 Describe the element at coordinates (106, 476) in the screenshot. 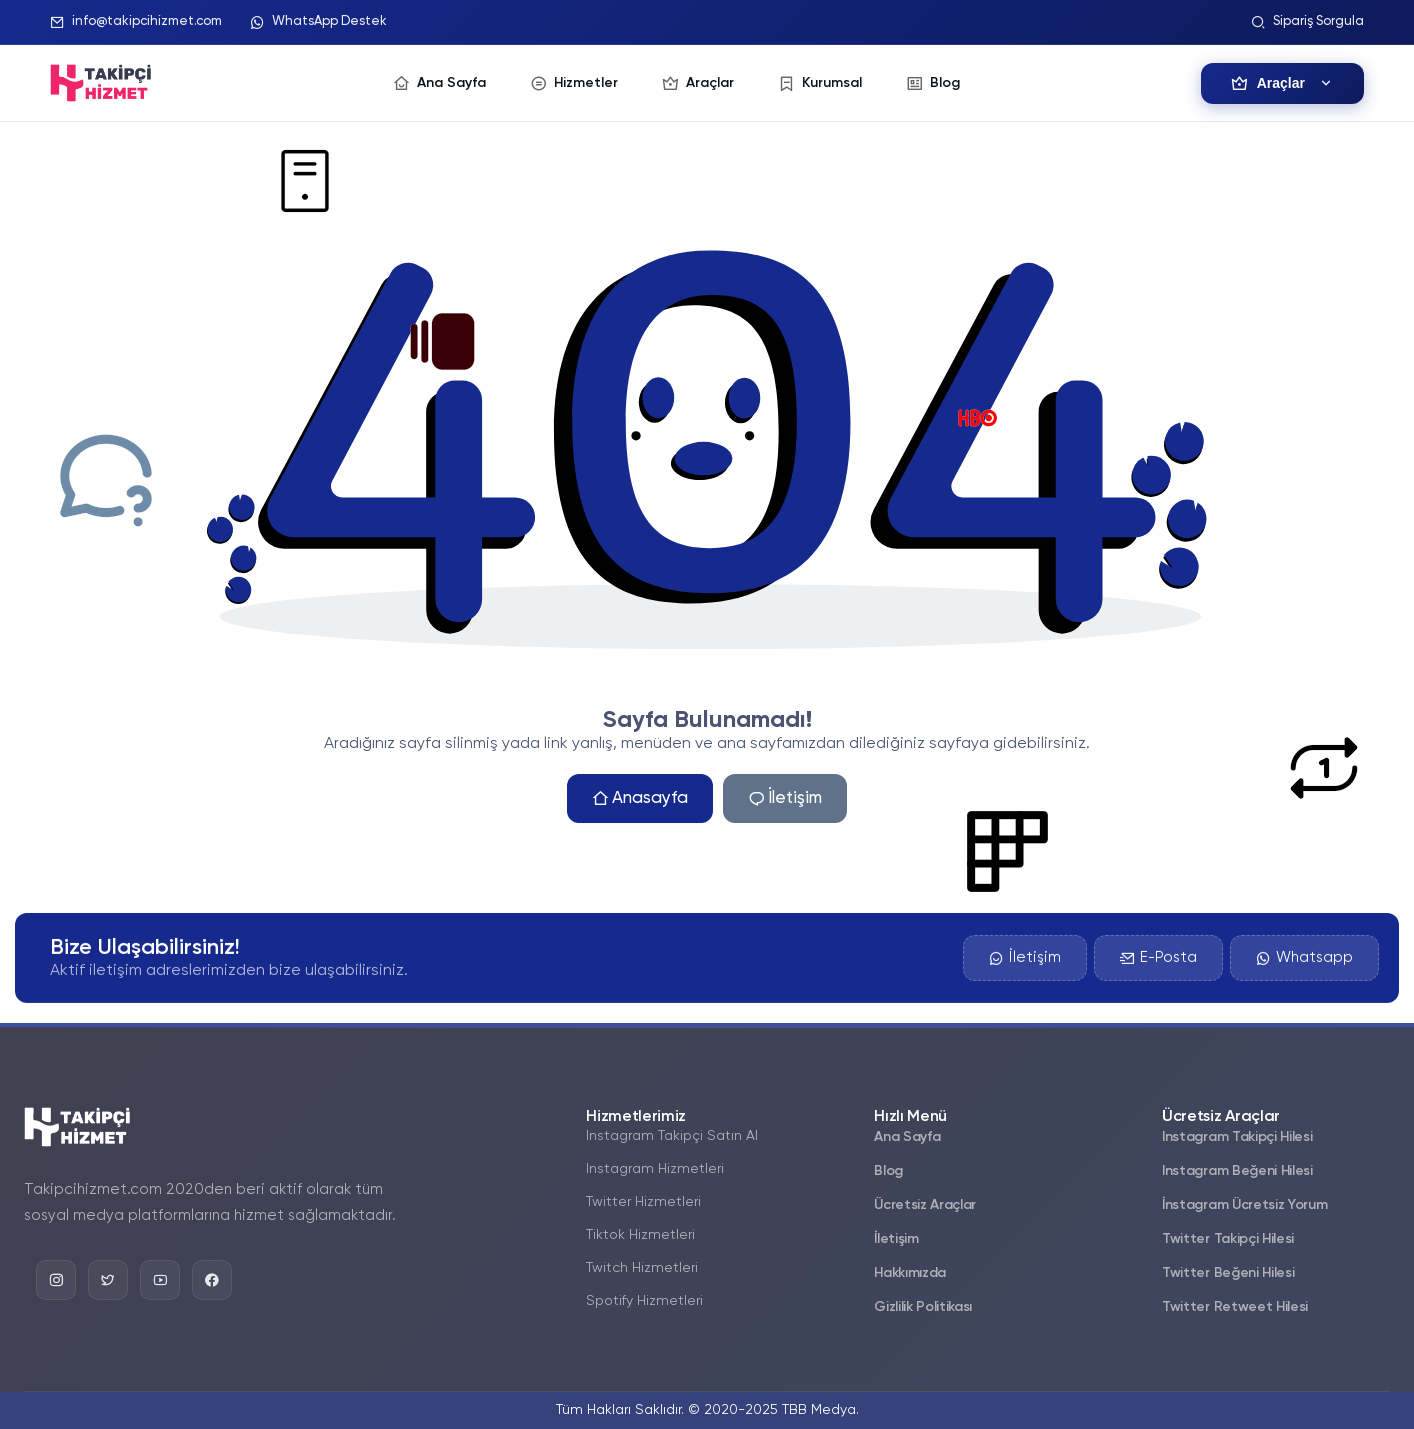

I see `access help or FAQ chat` at that location.